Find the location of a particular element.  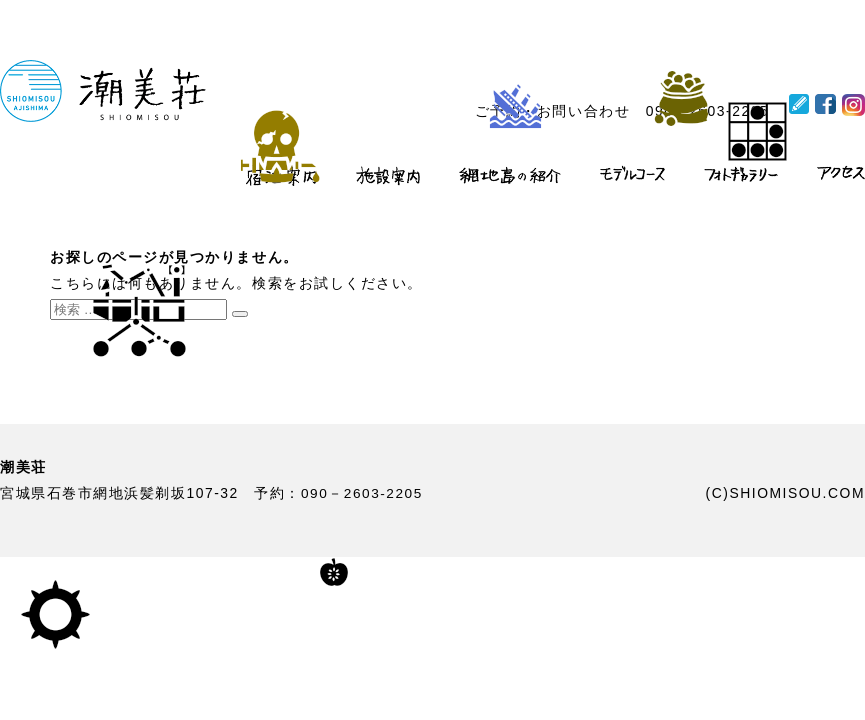

indicates game over or failure state is located at coordinates (515, 102).